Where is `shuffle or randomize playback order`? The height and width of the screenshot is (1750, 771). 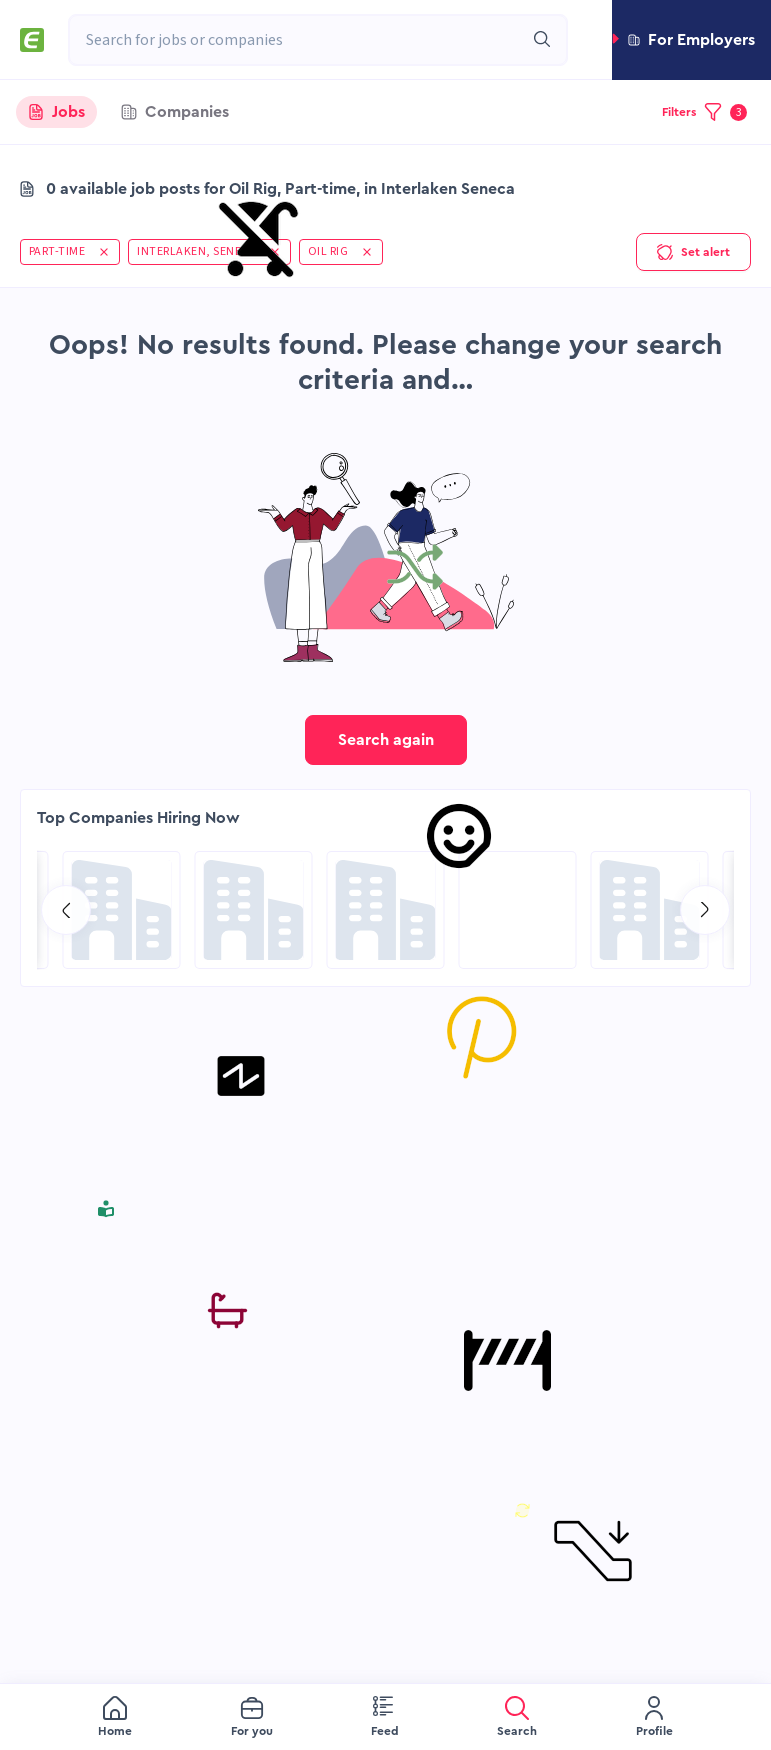 shuffle or randomize playback order is located at coordinates (414, 567).